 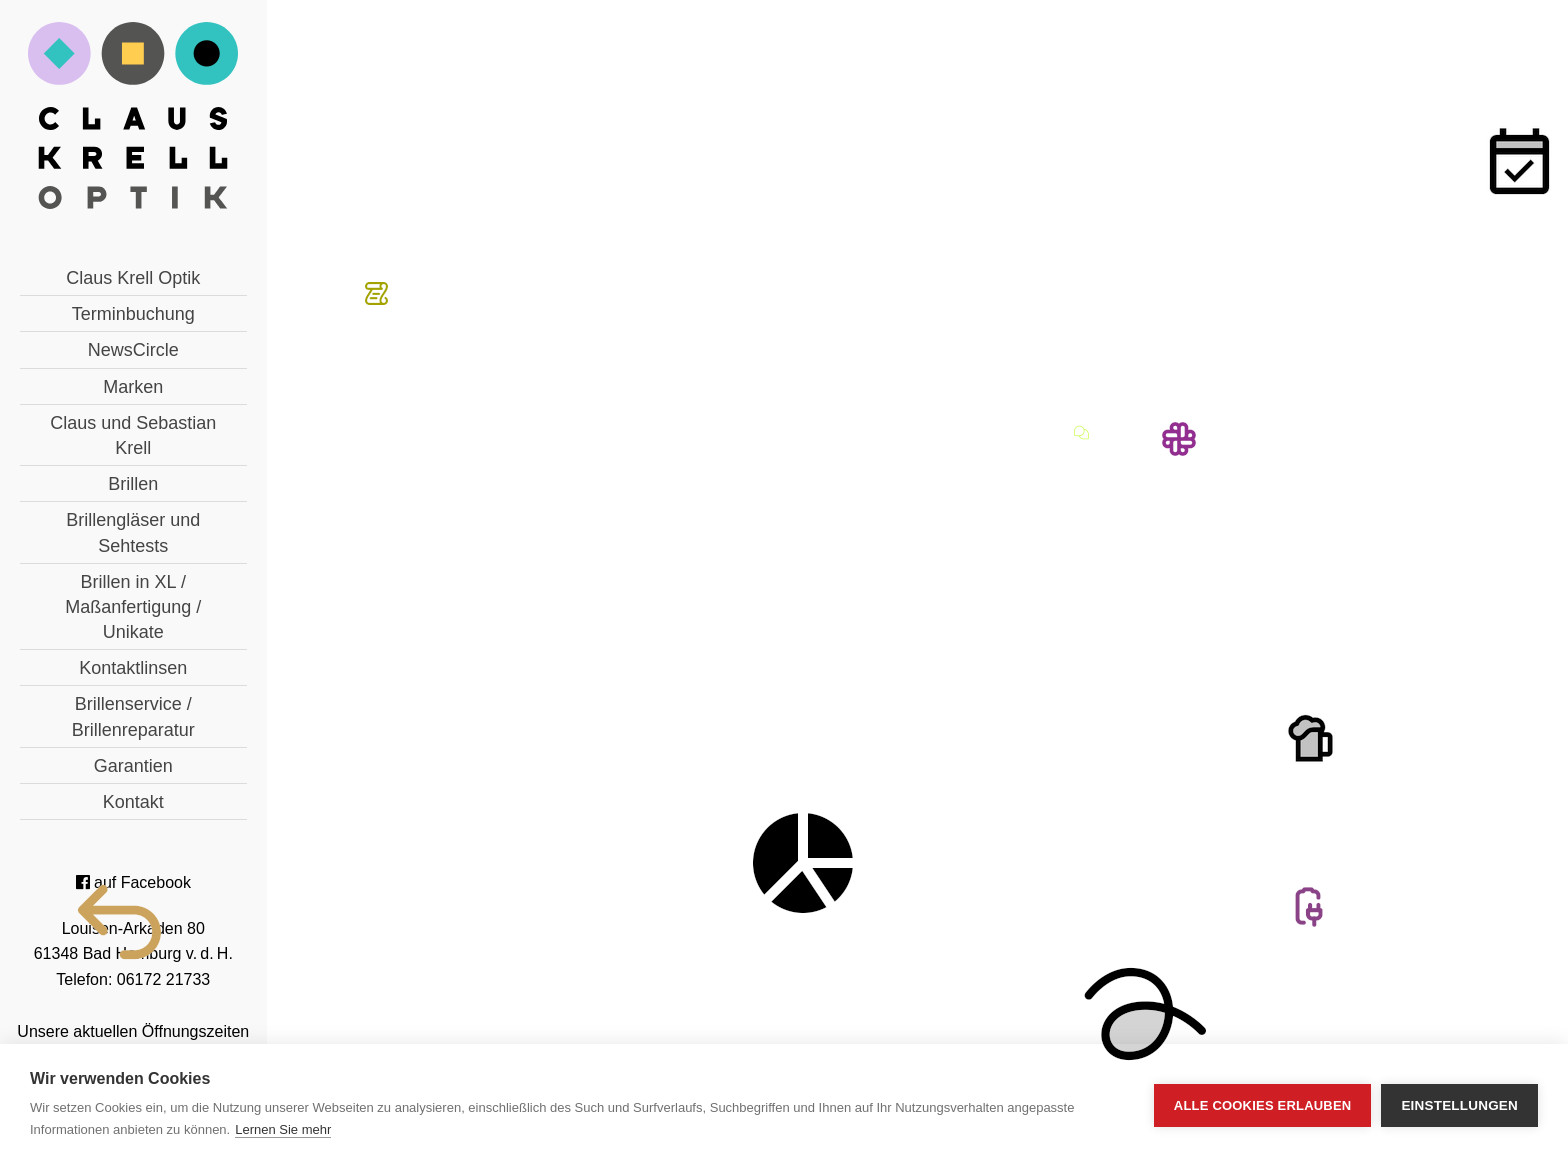 What do you see at coordinates (1179, 439) in the screenshot?
I see `open Slack messaging app` at bounding box center [1179, 439].